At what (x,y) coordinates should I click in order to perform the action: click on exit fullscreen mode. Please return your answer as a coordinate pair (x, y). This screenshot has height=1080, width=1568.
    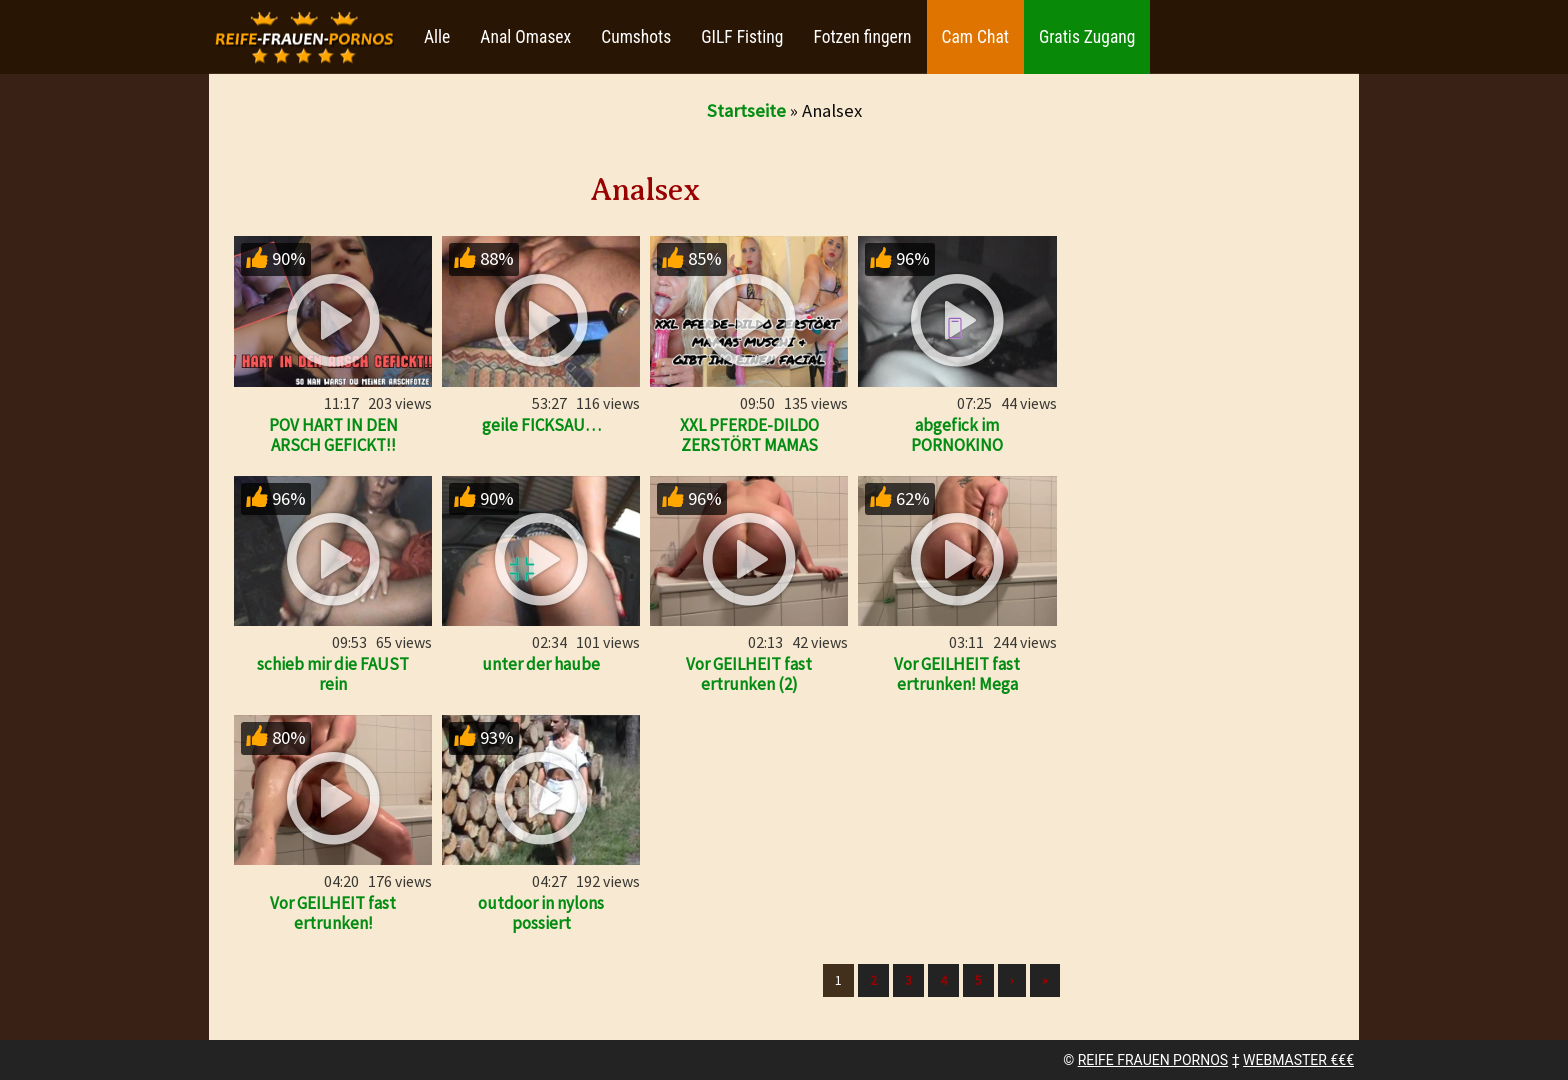
    Looking at the image, I should click on (522, 569).